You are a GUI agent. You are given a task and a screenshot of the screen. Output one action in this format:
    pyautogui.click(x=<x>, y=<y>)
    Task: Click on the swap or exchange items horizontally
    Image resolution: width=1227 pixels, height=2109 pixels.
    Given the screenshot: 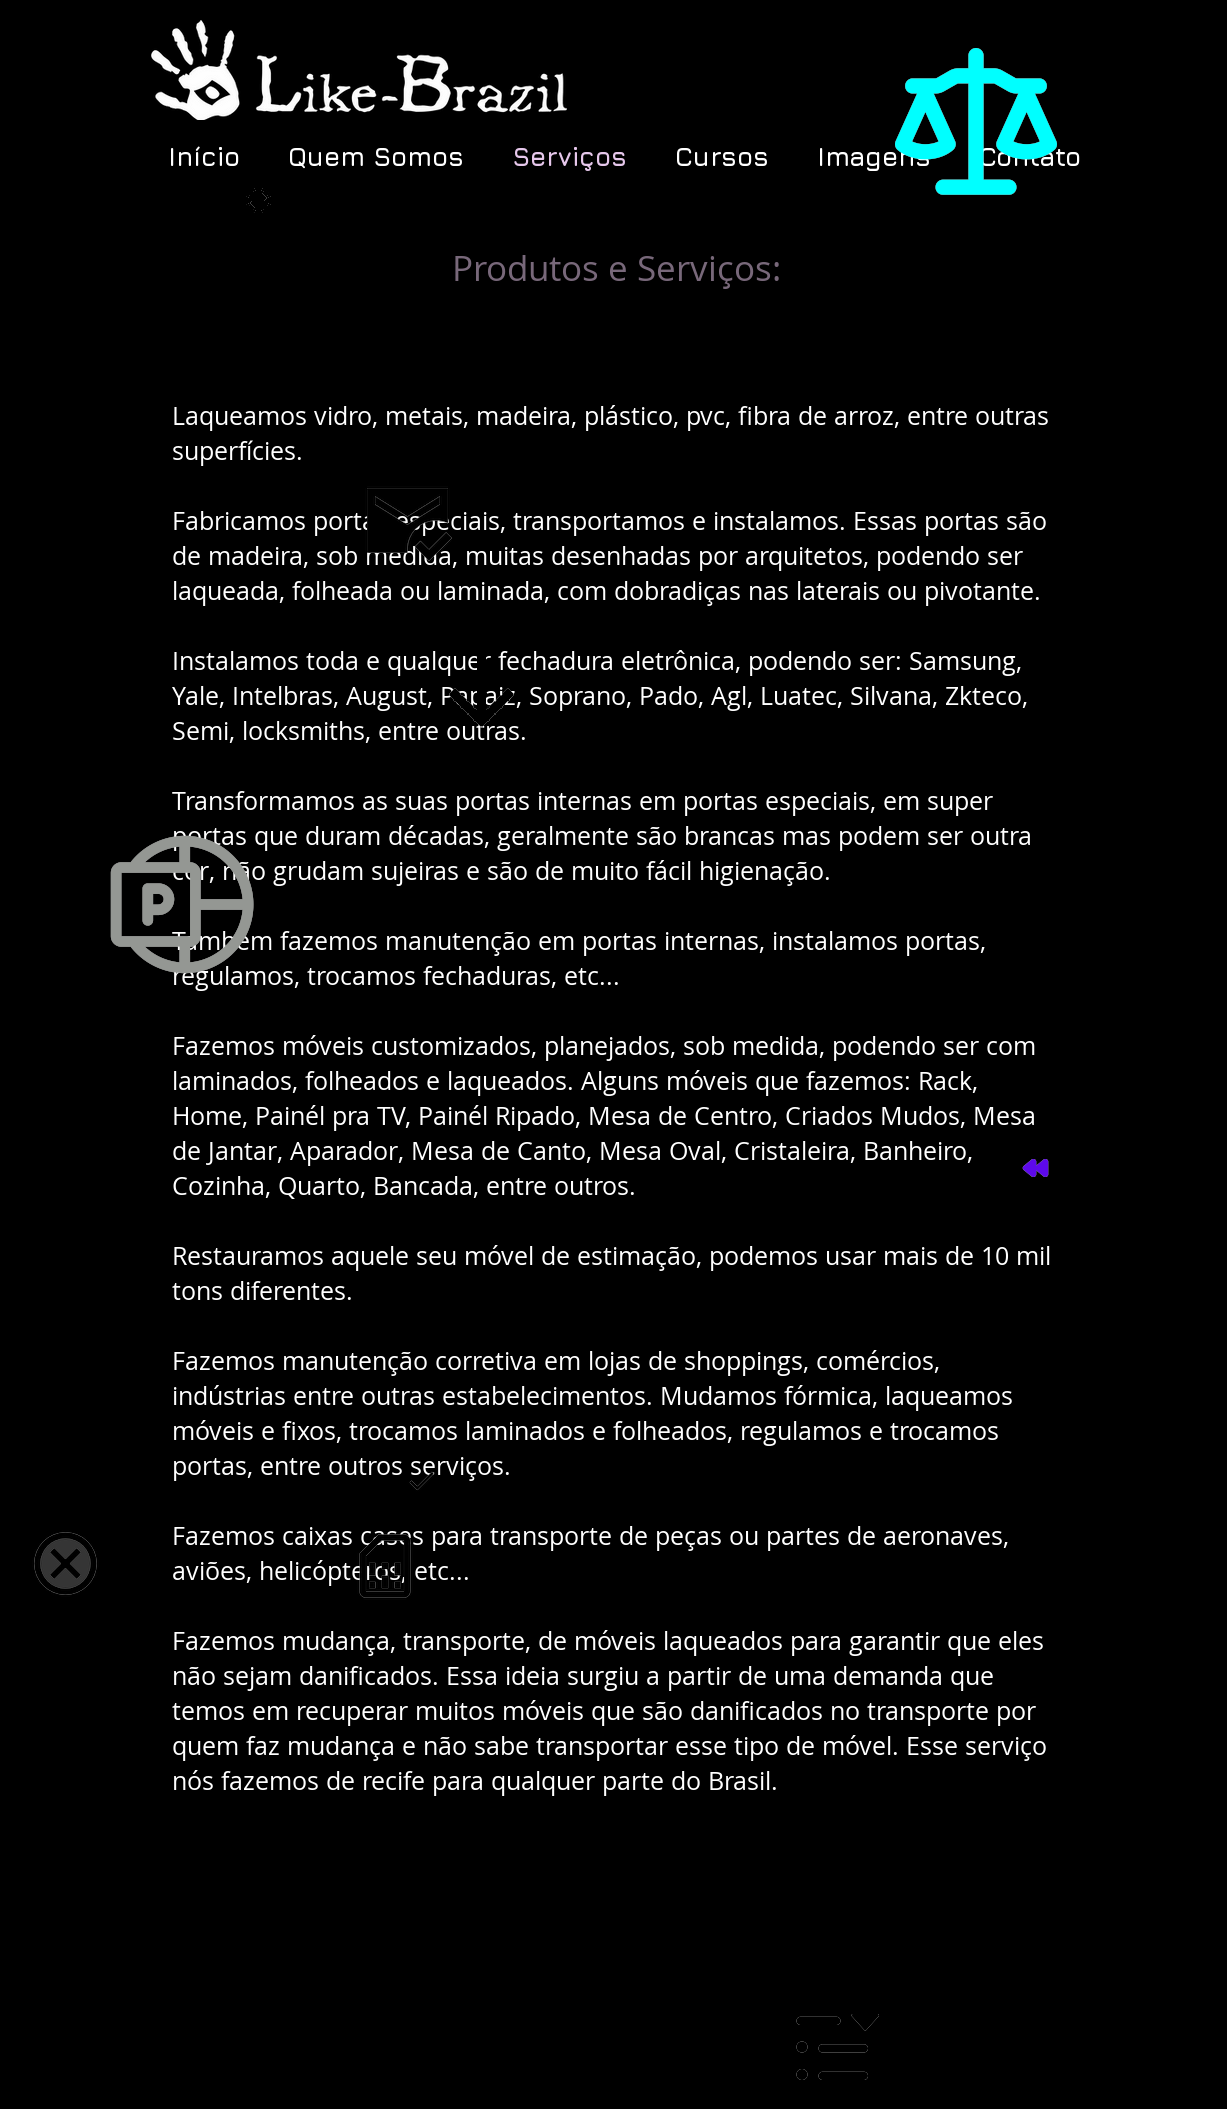 What is the action you would take?
    pyautogui.click(x=258, y=200)
    